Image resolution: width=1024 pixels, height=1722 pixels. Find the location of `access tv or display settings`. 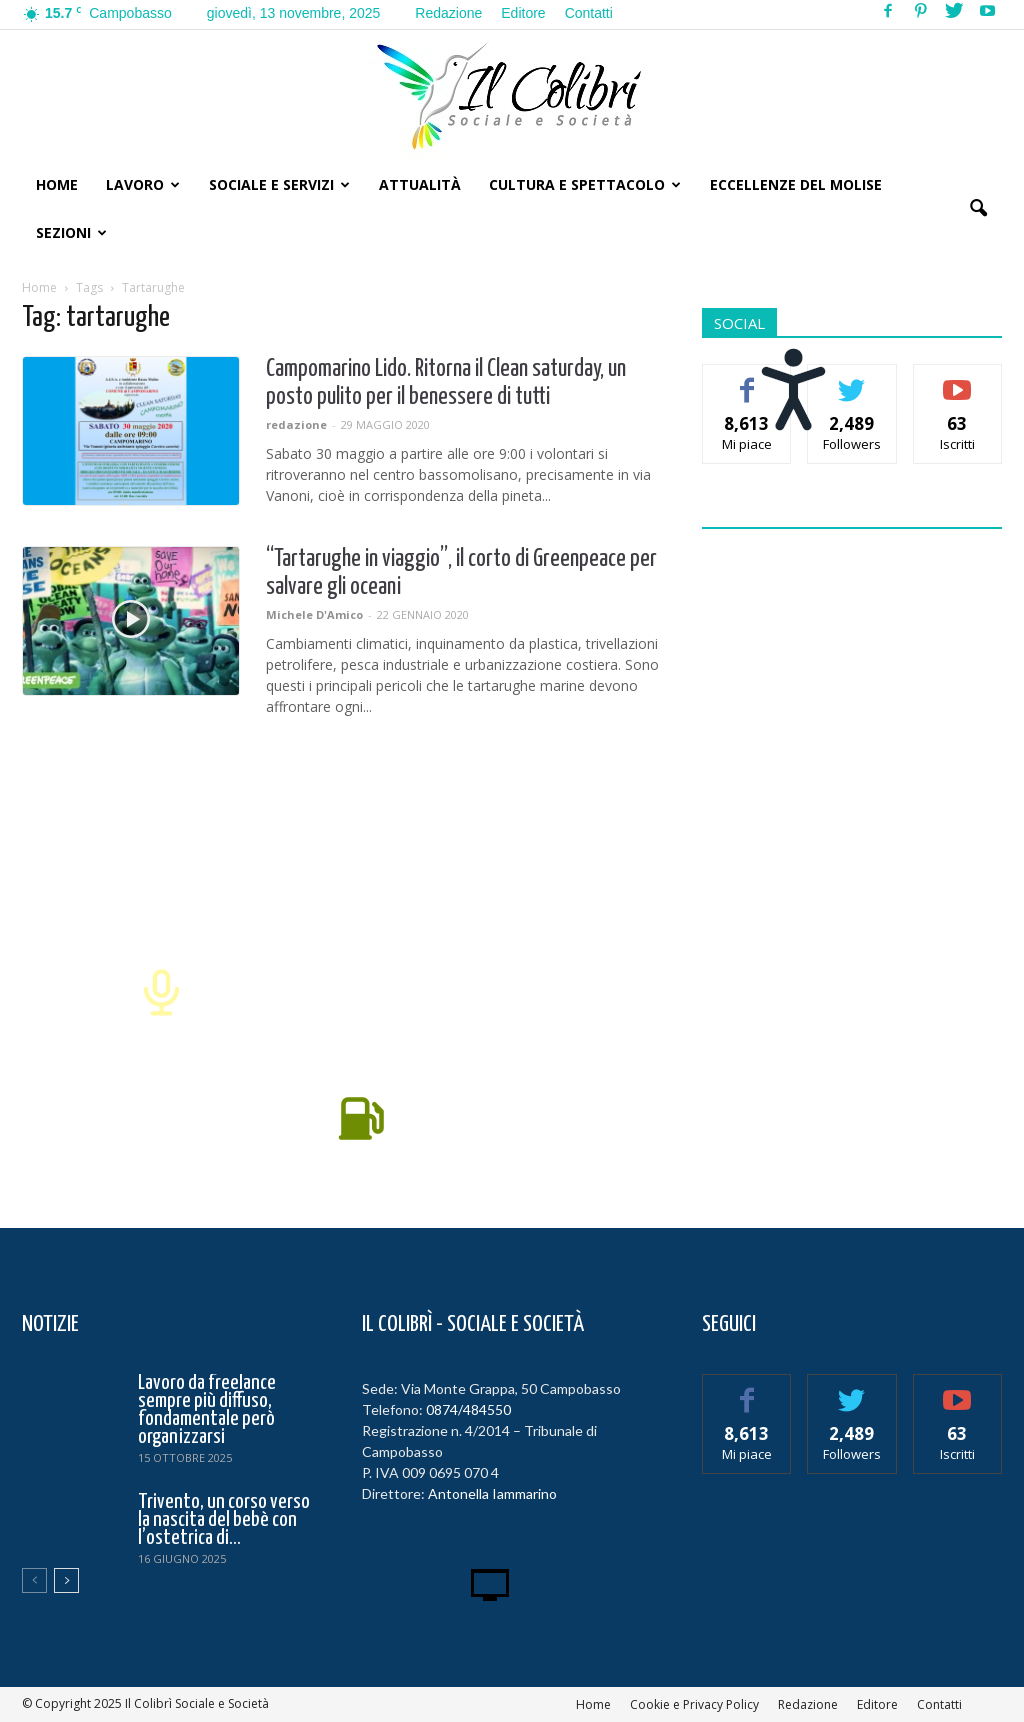

access tv or display settings is located at coordinates (490, 1585).